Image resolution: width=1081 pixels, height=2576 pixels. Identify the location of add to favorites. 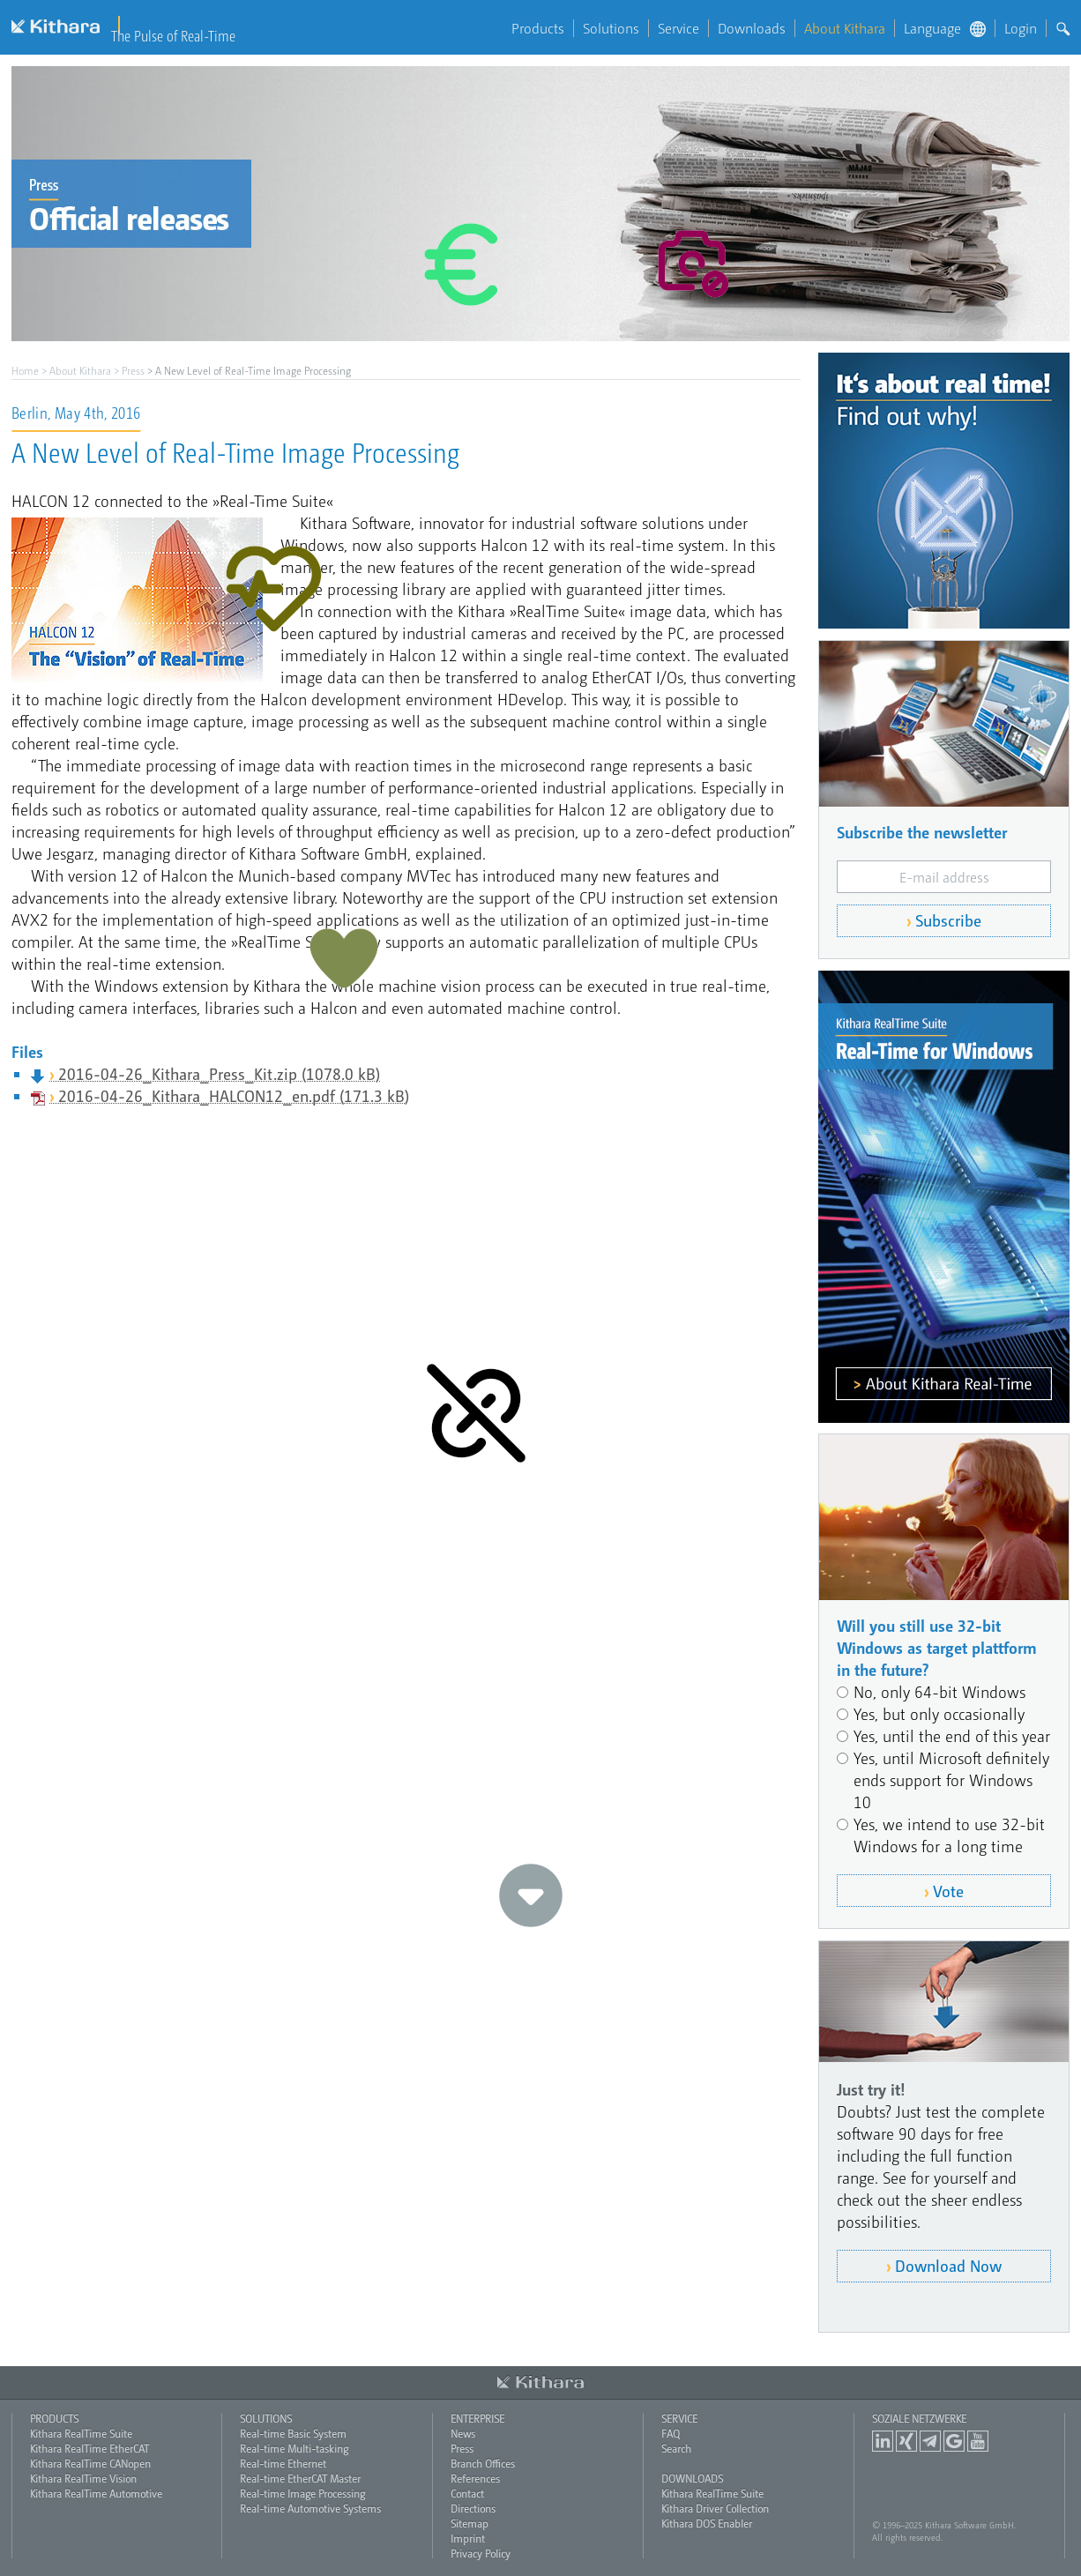
(344, 958).